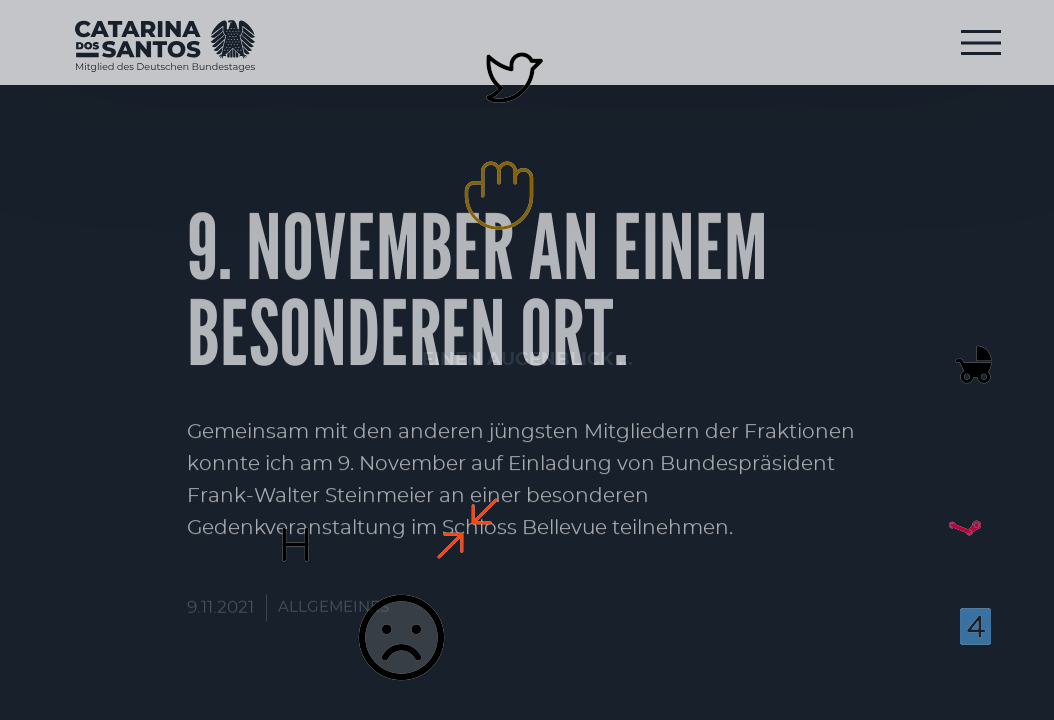 Image resolution: width=1054 pixels, height=720 pixels. Describe the element at coordinates (467, 528) in the screenshot. I see `collapse or minimize content` at that location.